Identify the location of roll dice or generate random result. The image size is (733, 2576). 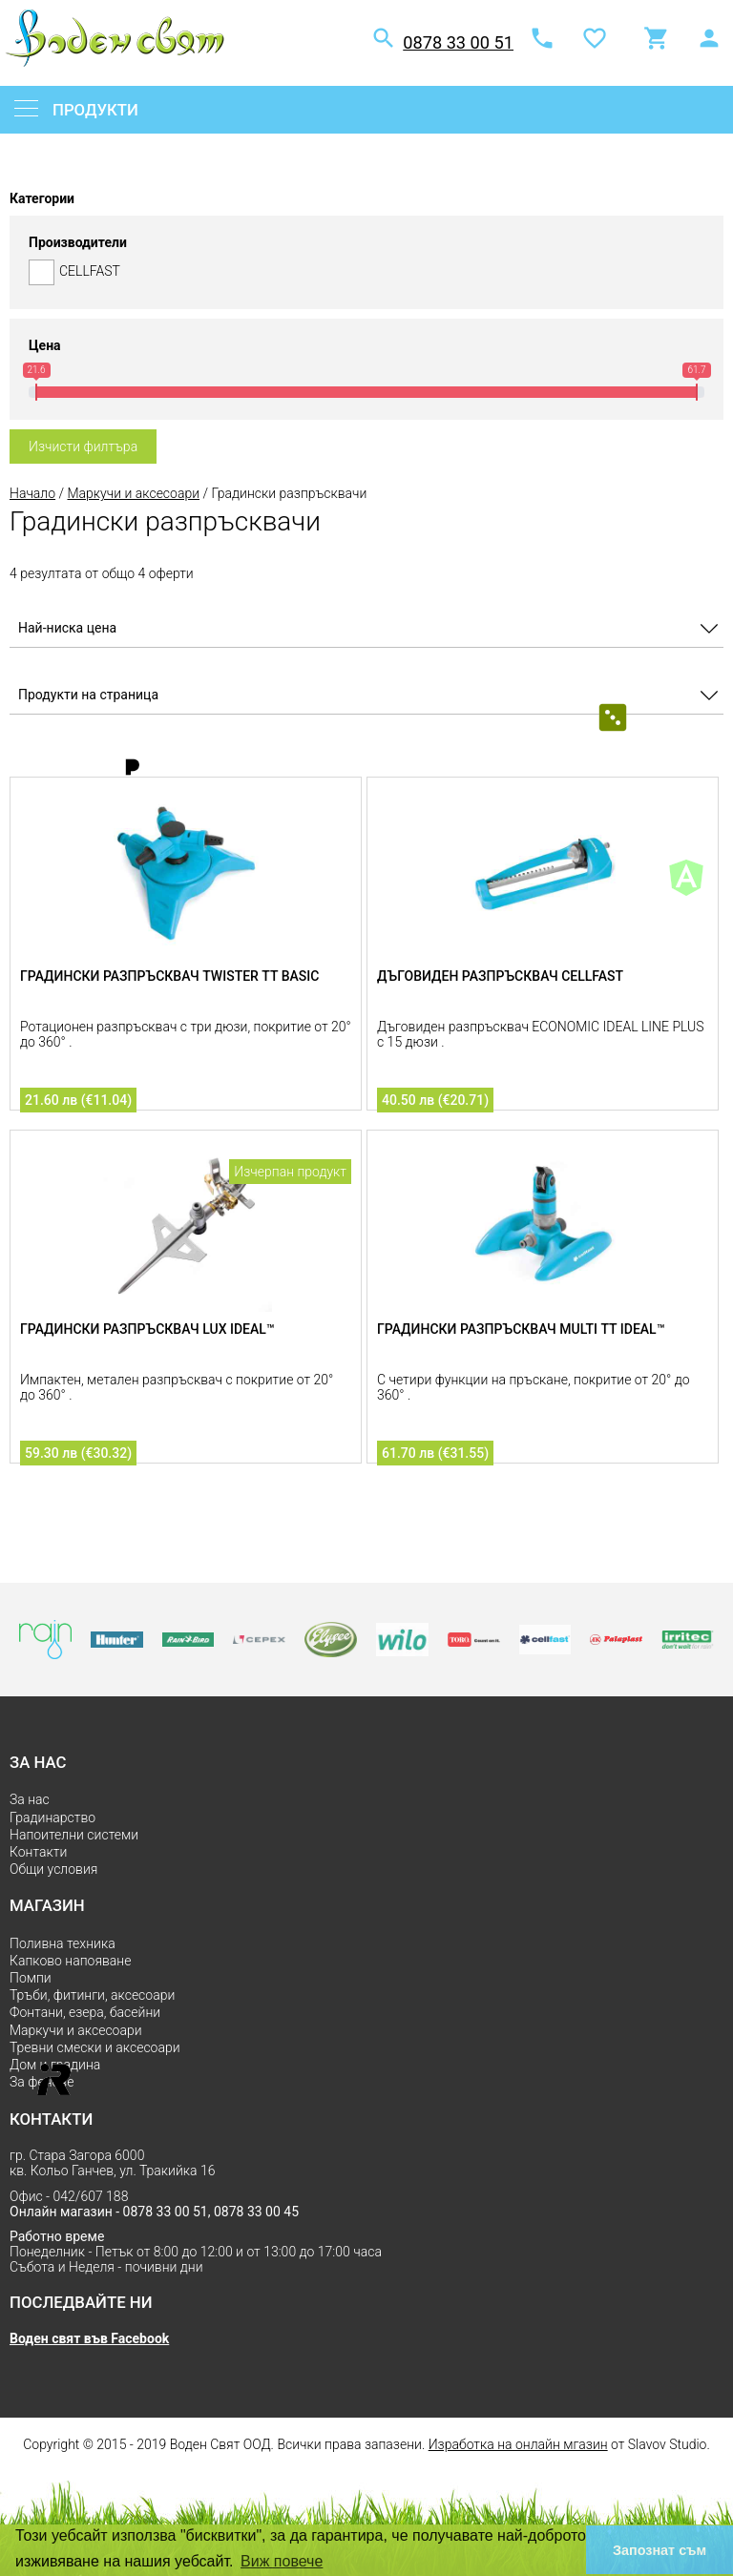
(613, 717).